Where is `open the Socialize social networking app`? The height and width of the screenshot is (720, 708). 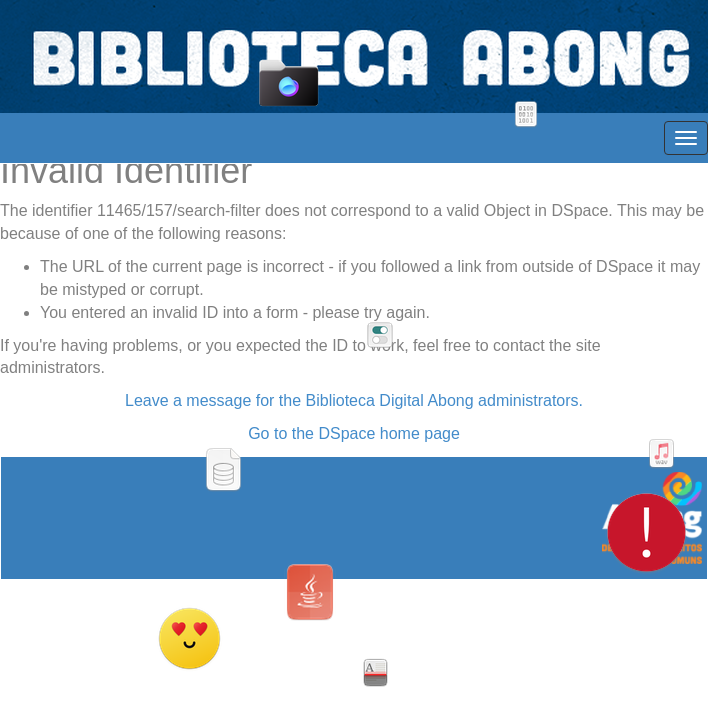
open the Socialize social networking app is located at coordinates (189, 638).